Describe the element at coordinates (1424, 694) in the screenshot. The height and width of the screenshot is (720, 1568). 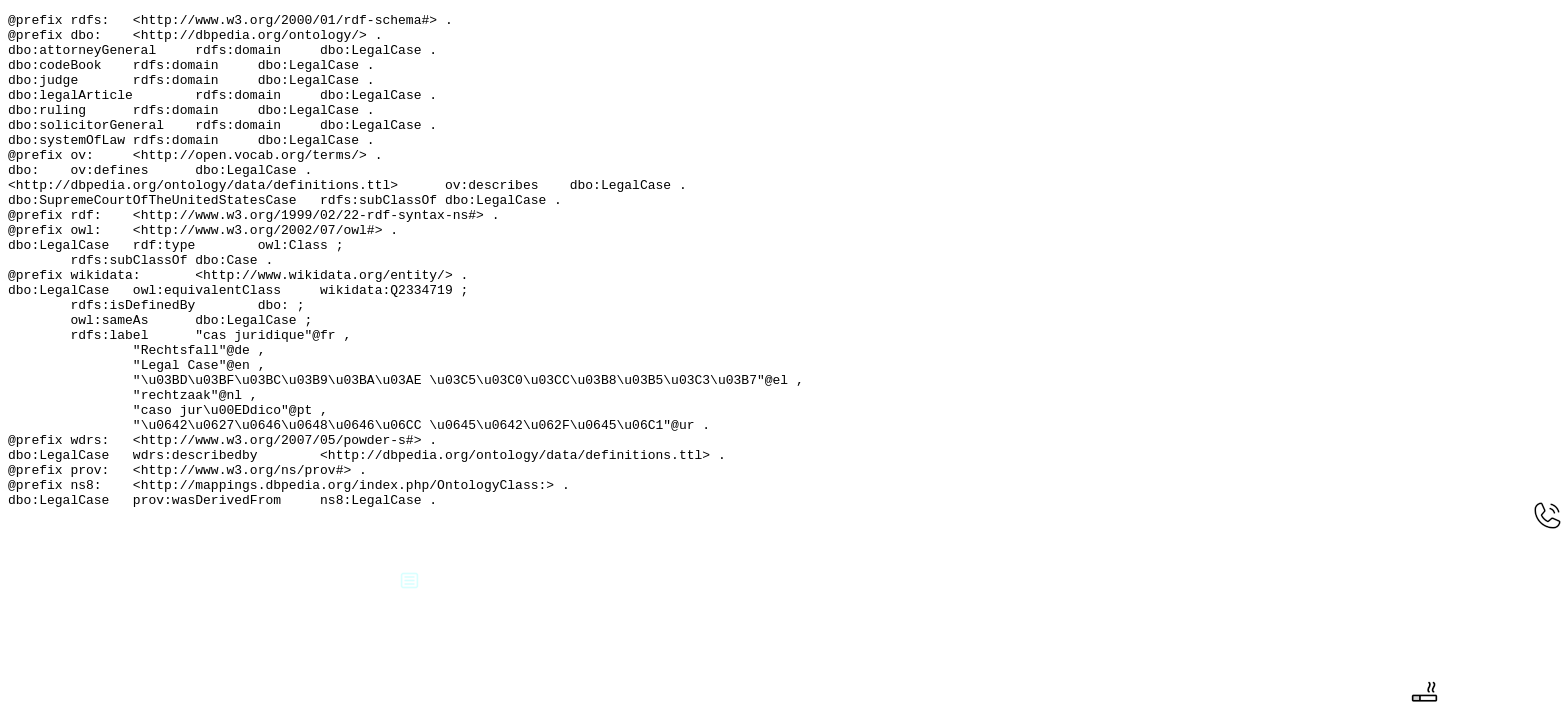
I see `indicates a designated smoking area` at that location.